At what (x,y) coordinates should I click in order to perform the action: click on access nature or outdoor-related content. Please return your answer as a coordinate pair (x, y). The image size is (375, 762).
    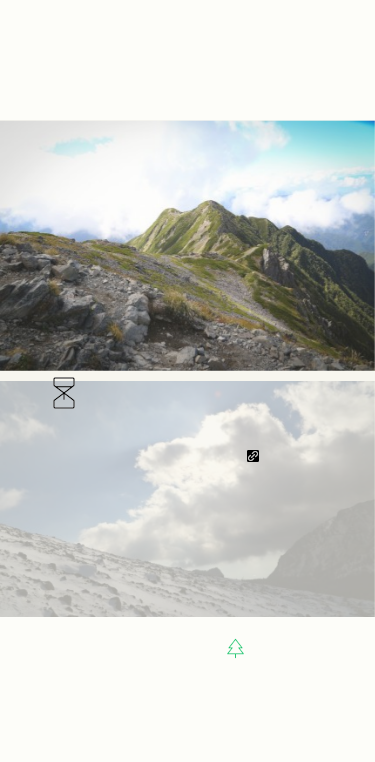
    Looking at the image, I should click on (235, 648).